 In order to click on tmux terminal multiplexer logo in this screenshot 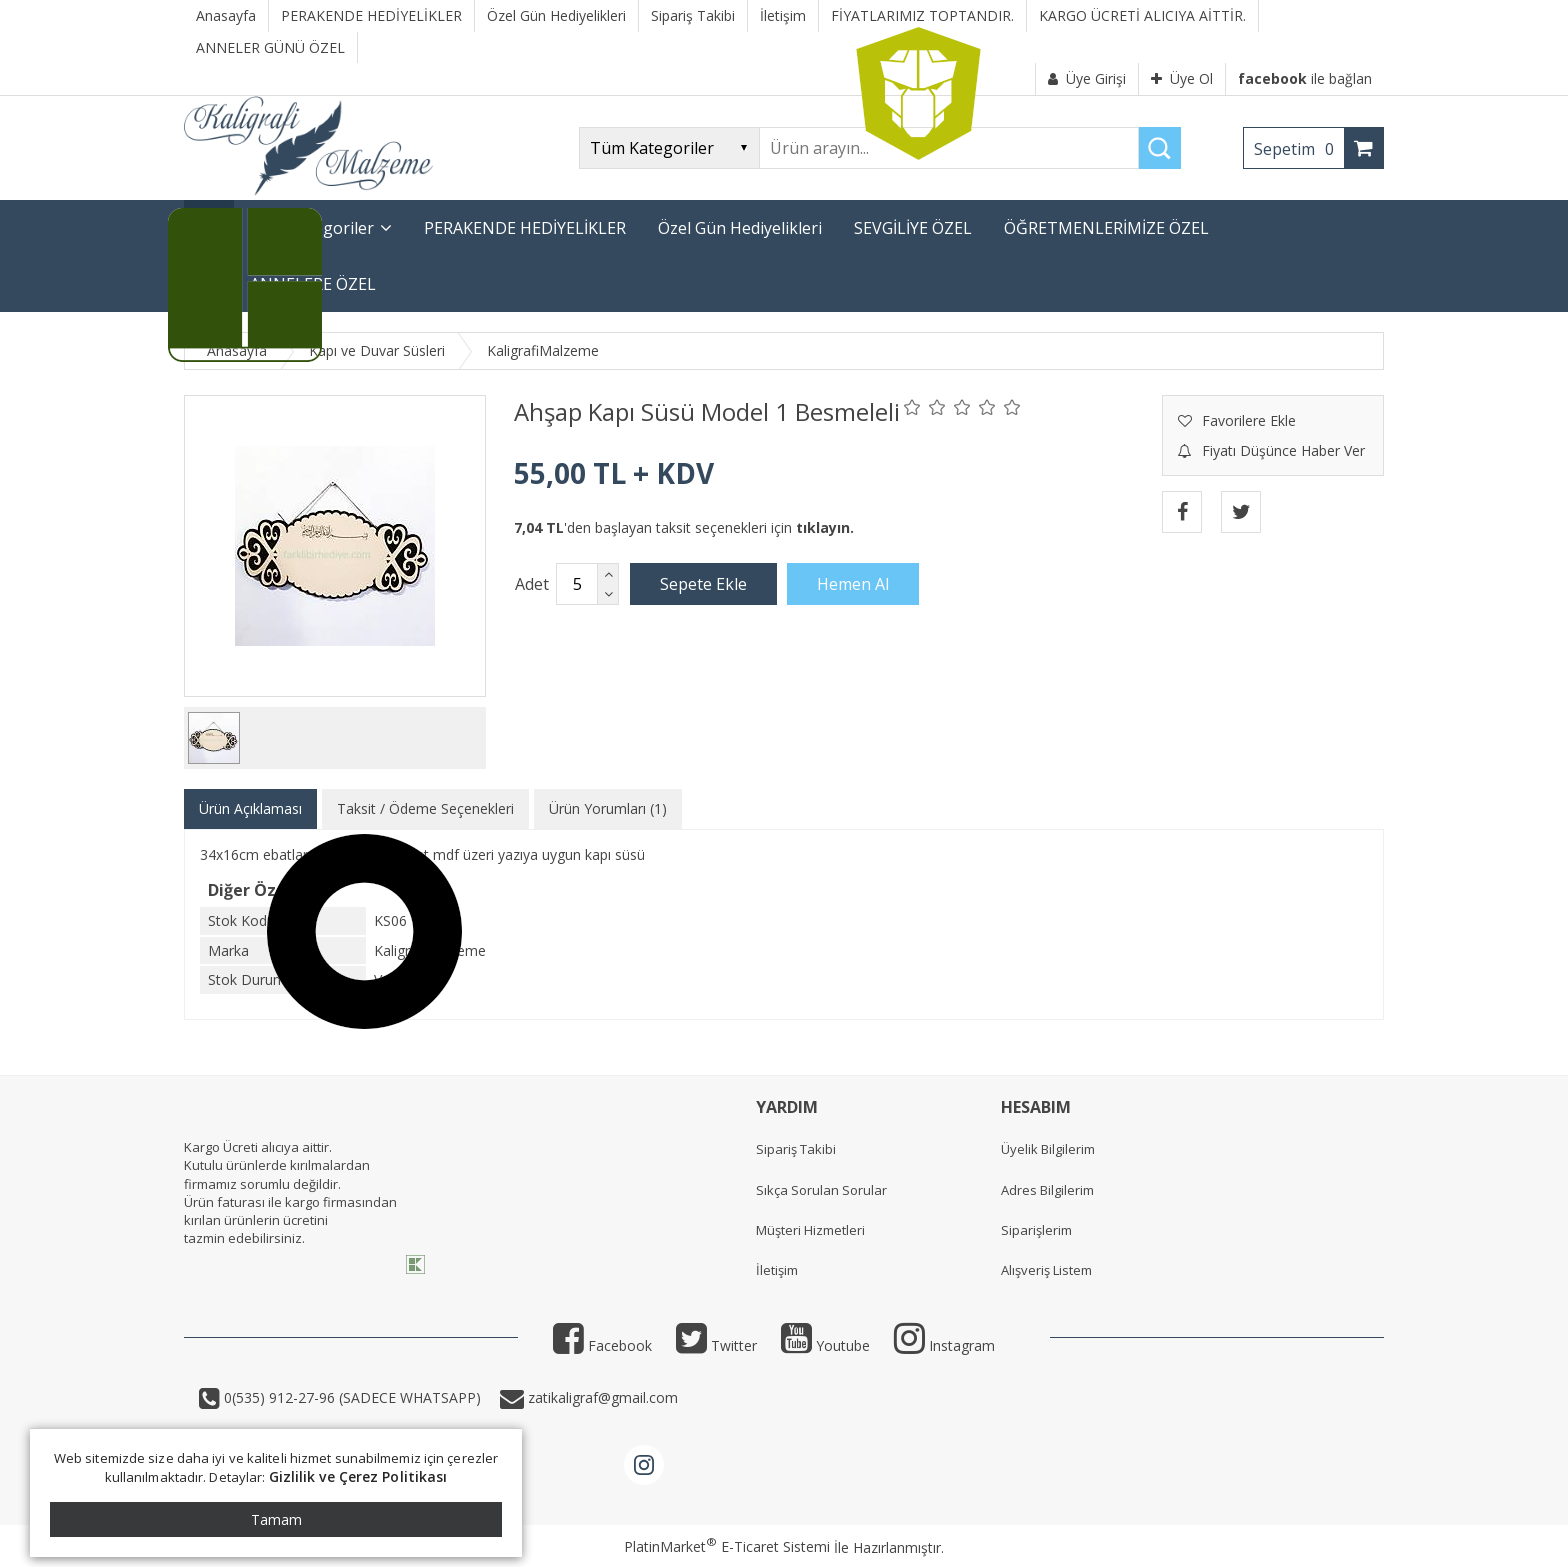, I will do `click(245, 285)`.